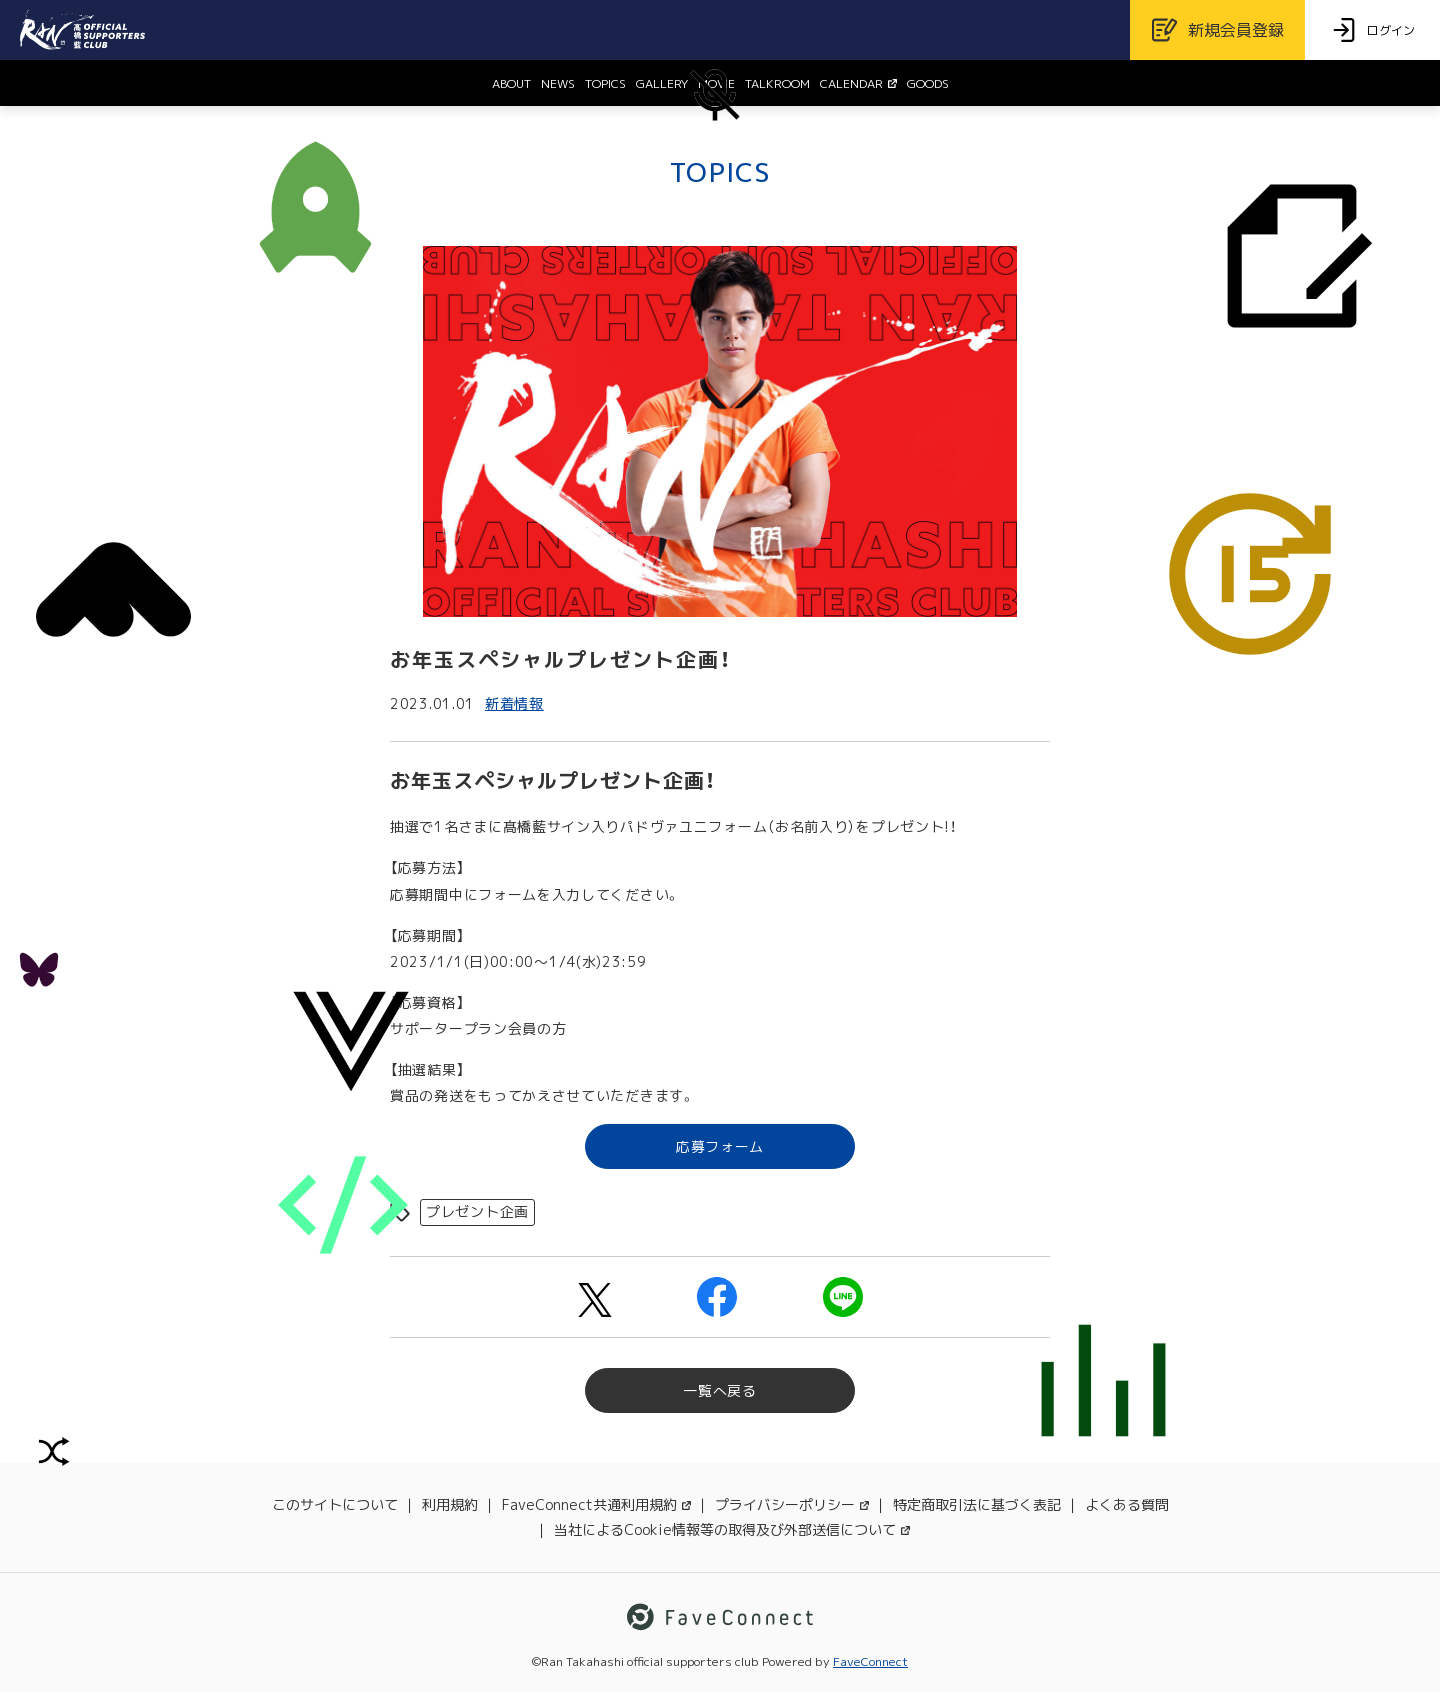  Describe the element at coordinates (715, 95) in the screenshot. I see `mute your microphone` at that location.